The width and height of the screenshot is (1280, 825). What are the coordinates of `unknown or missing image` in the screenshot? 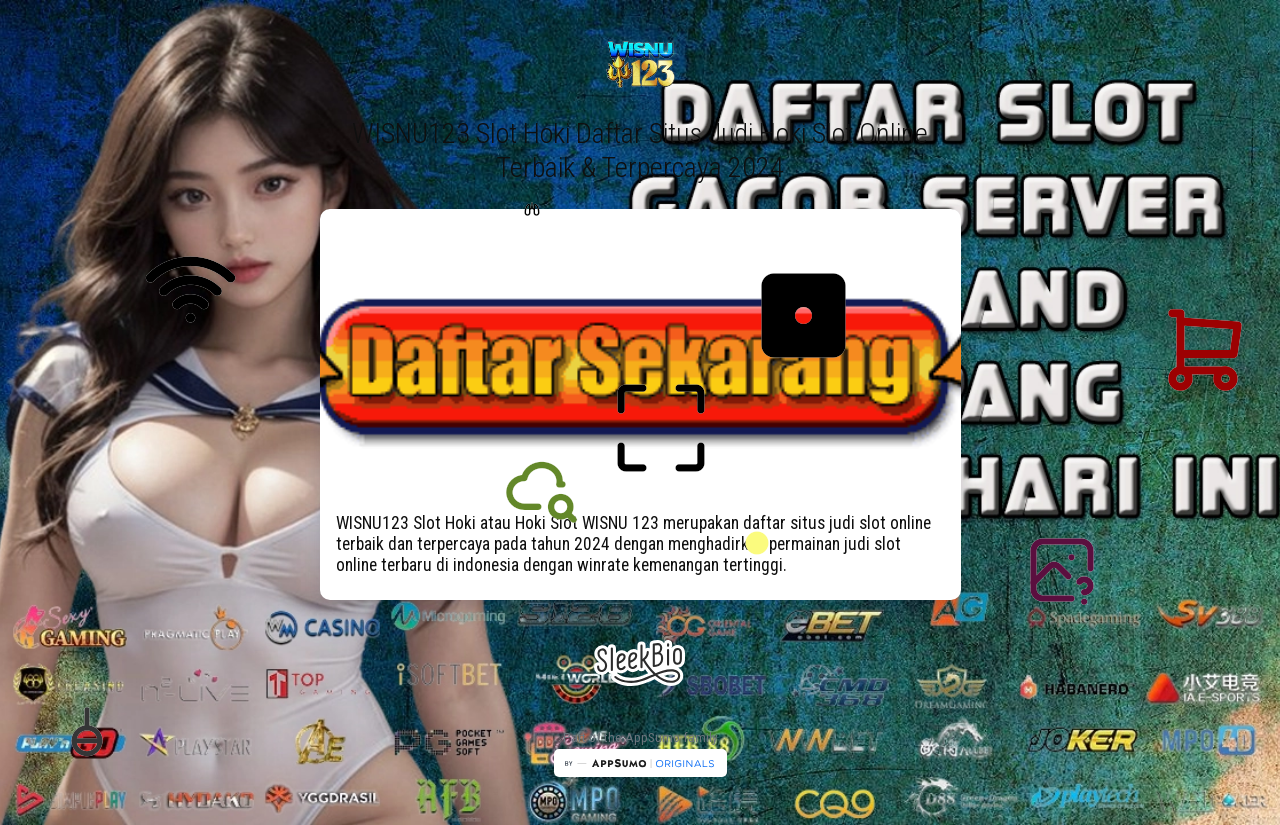 It's located at (1062, 570).